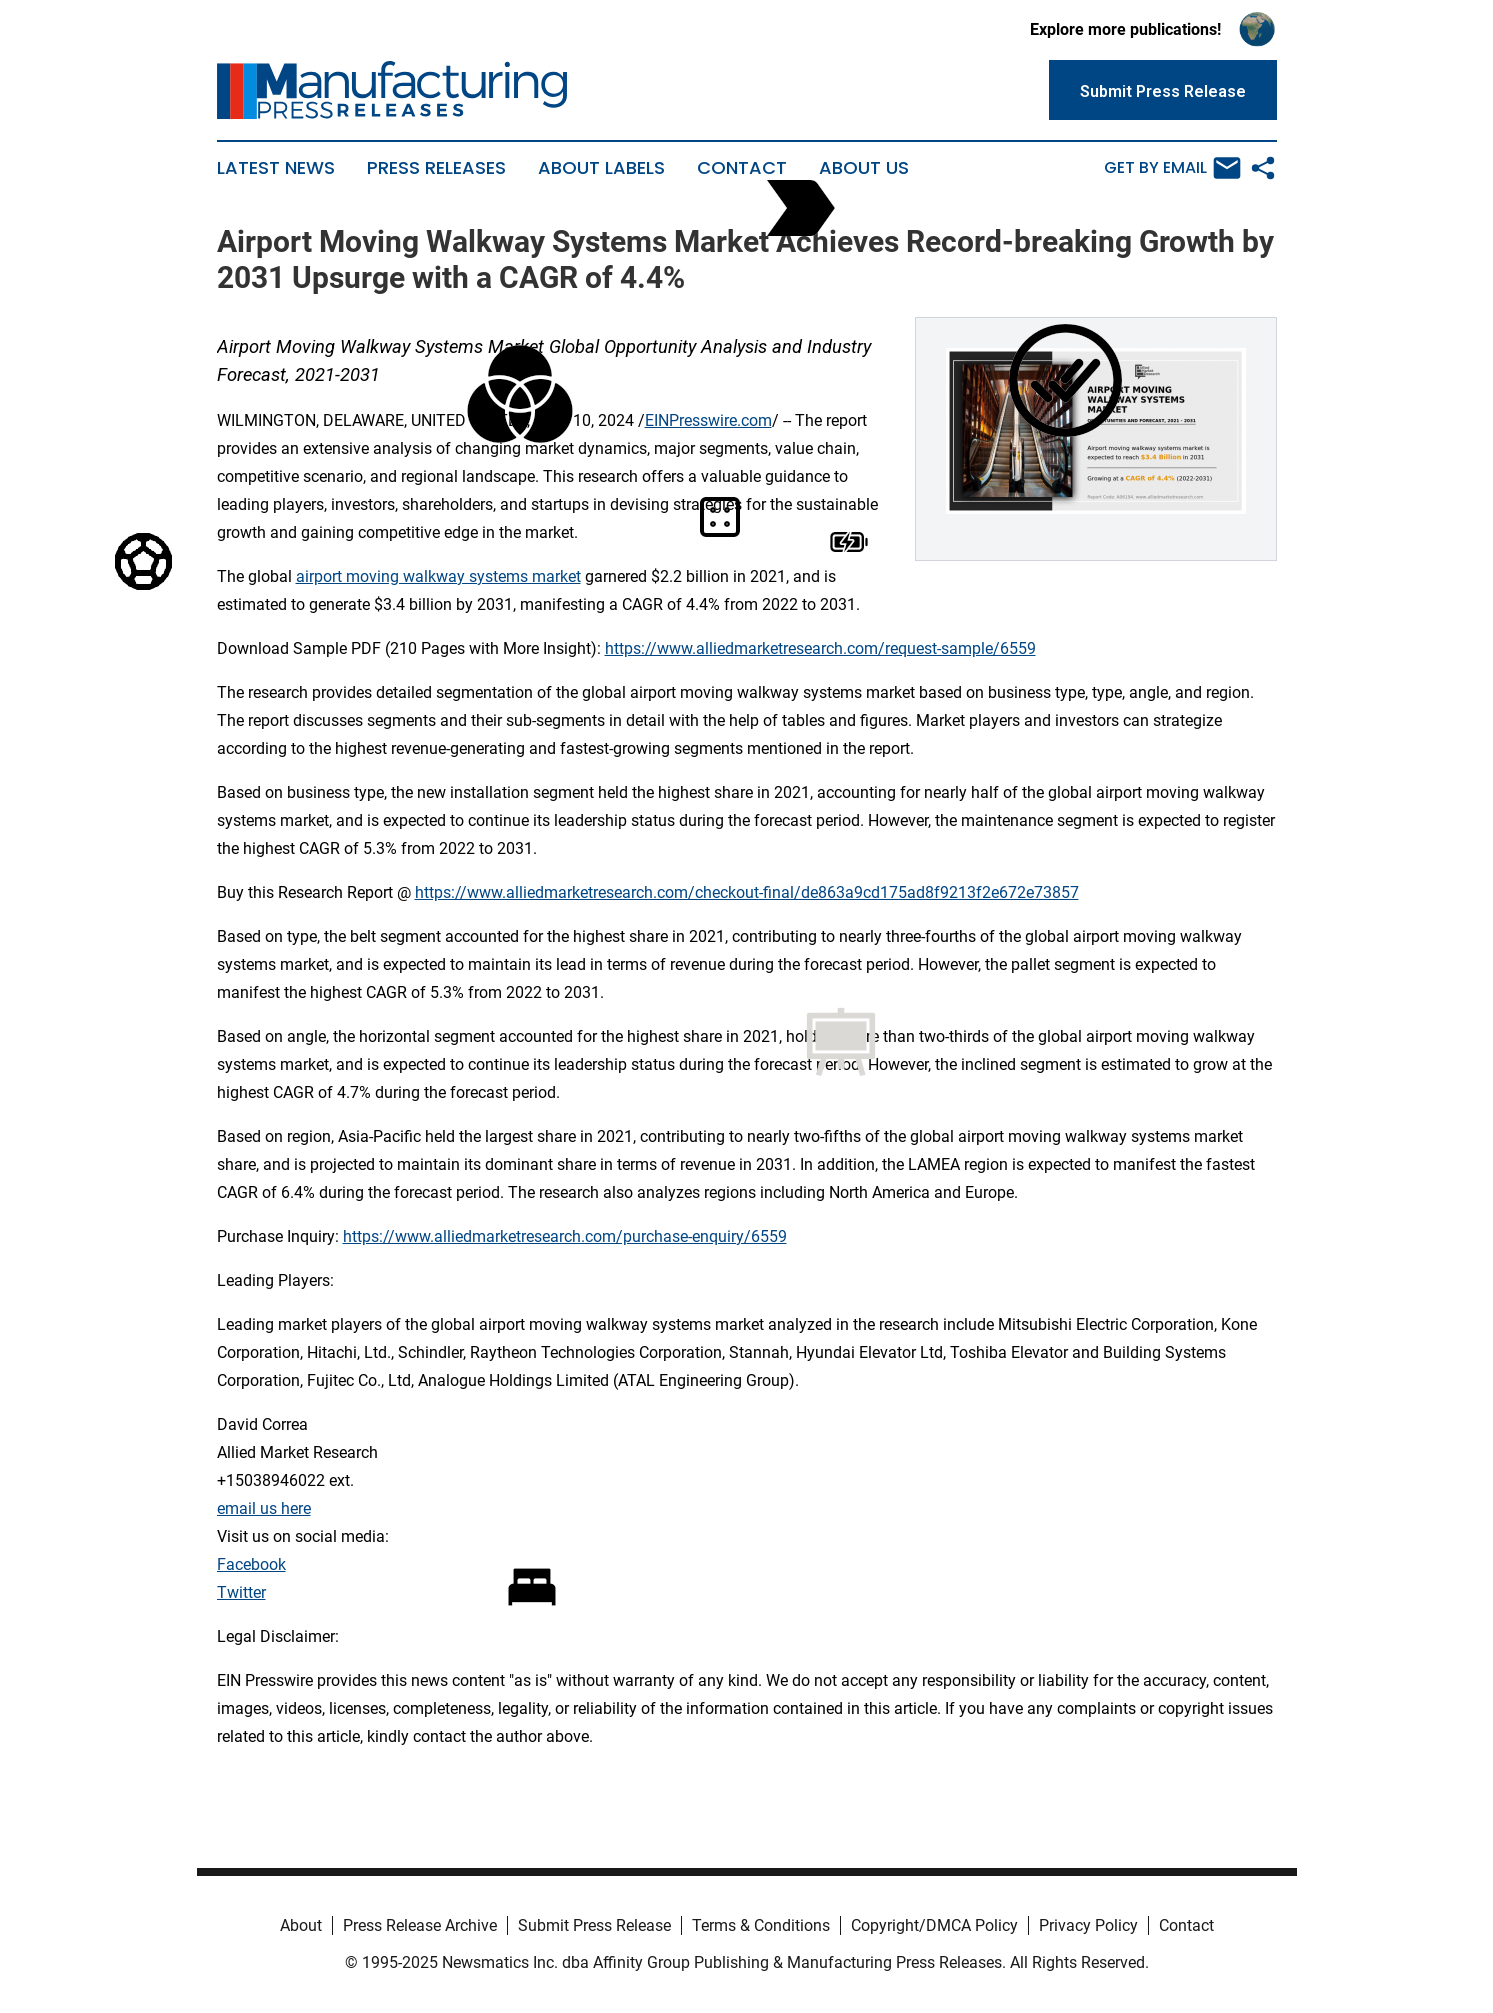 The width and height of the screenshot is (1493, 2013). What do you see at coordinates (720, 517) in the screenshot?
I see `roll the dice or generate a random result` at bounding box center [720, 517].